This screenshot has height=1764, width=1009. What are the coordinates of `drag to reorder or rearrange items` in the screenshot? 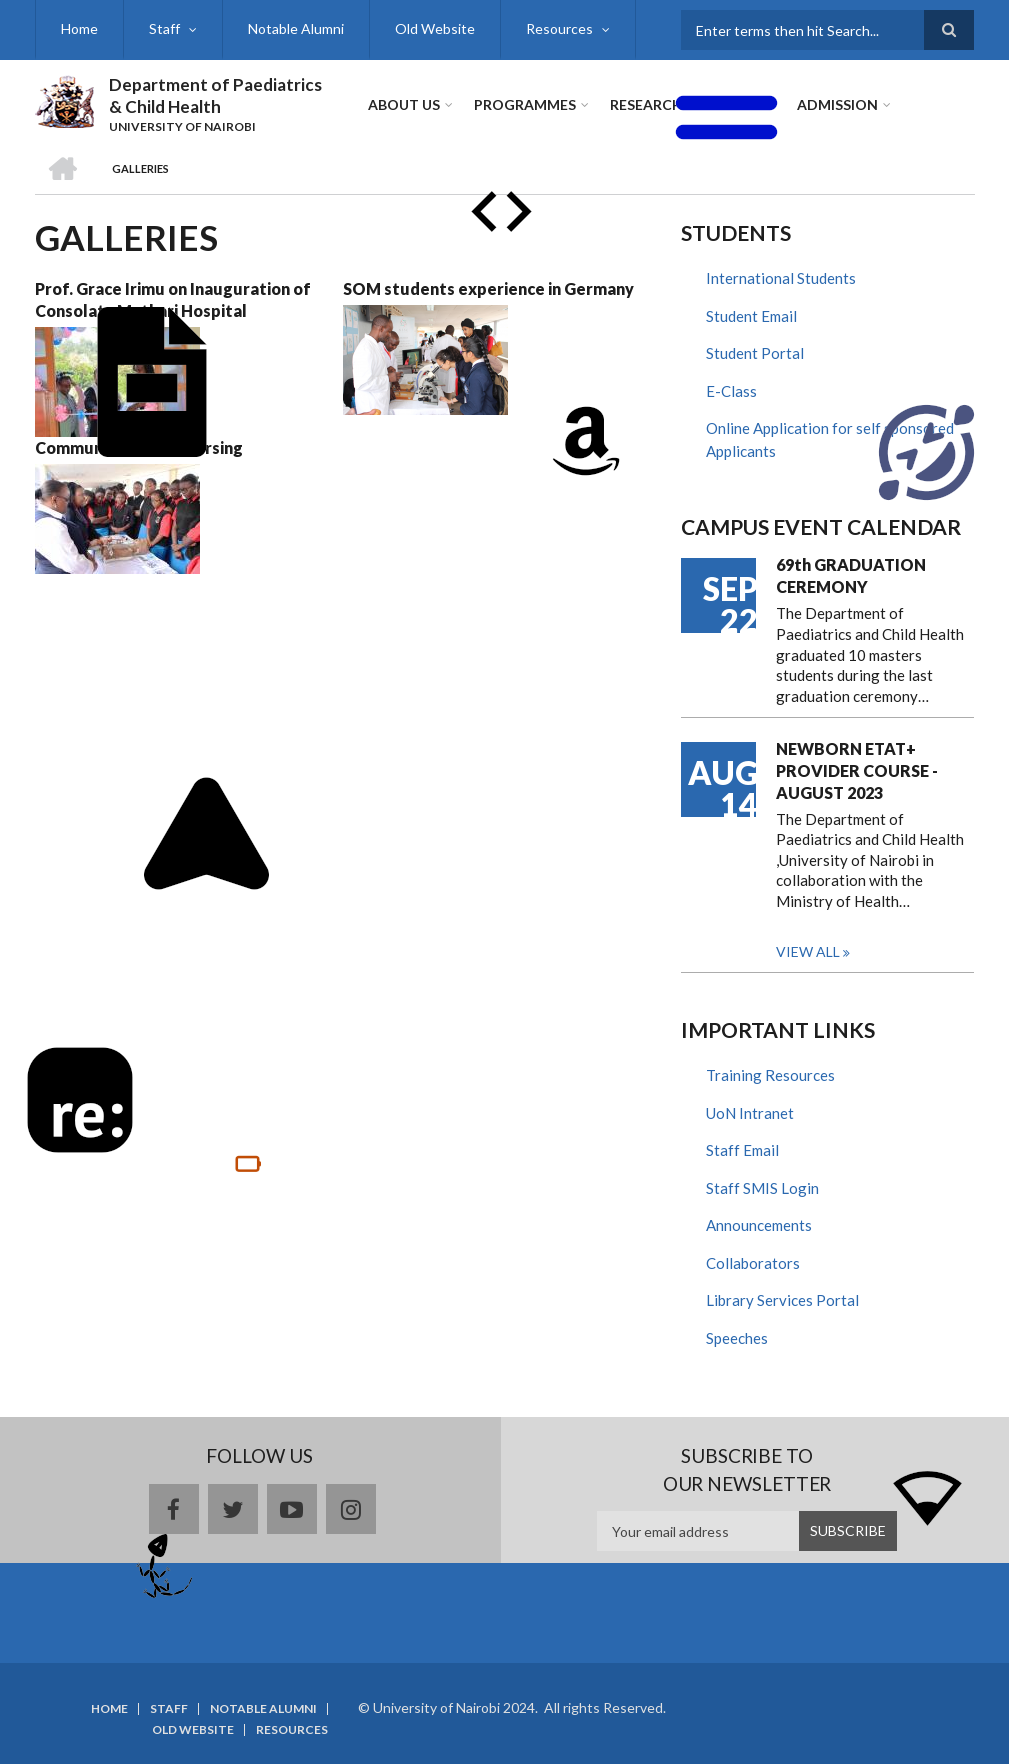 It's located at (726, 117).